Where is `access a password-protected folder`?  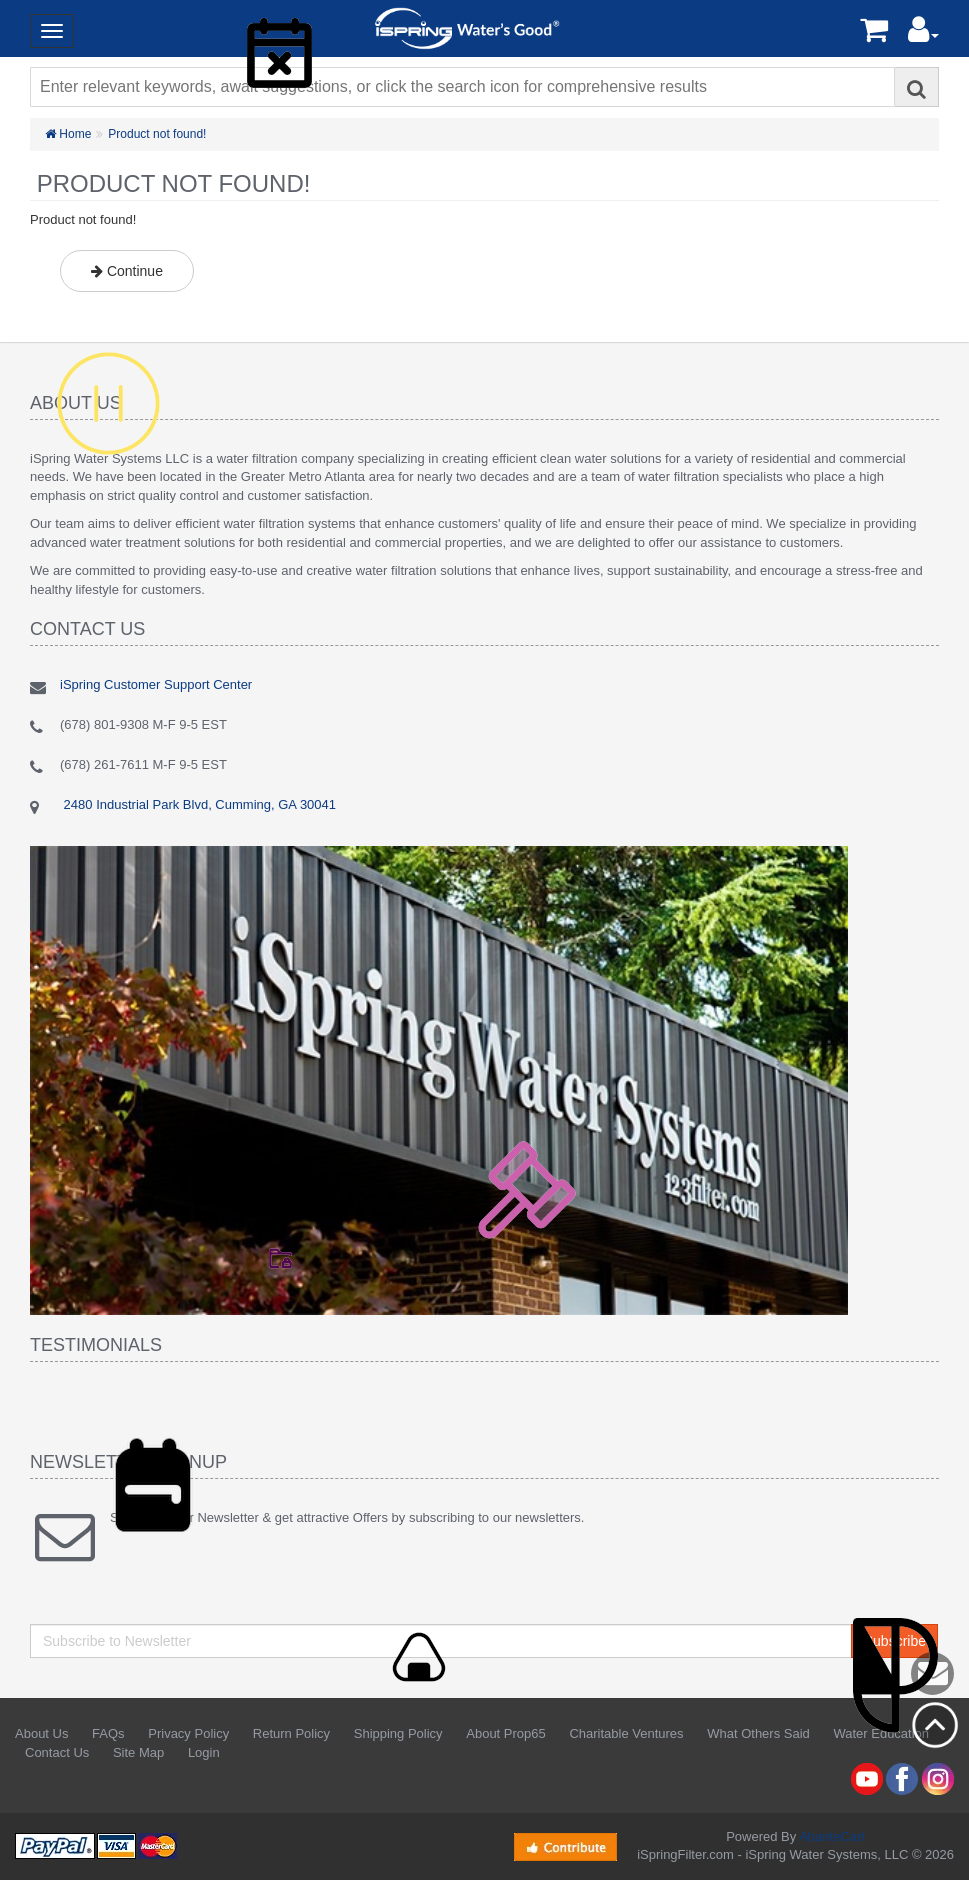
access a password-protected folder is located at coordinates (280, 1258).